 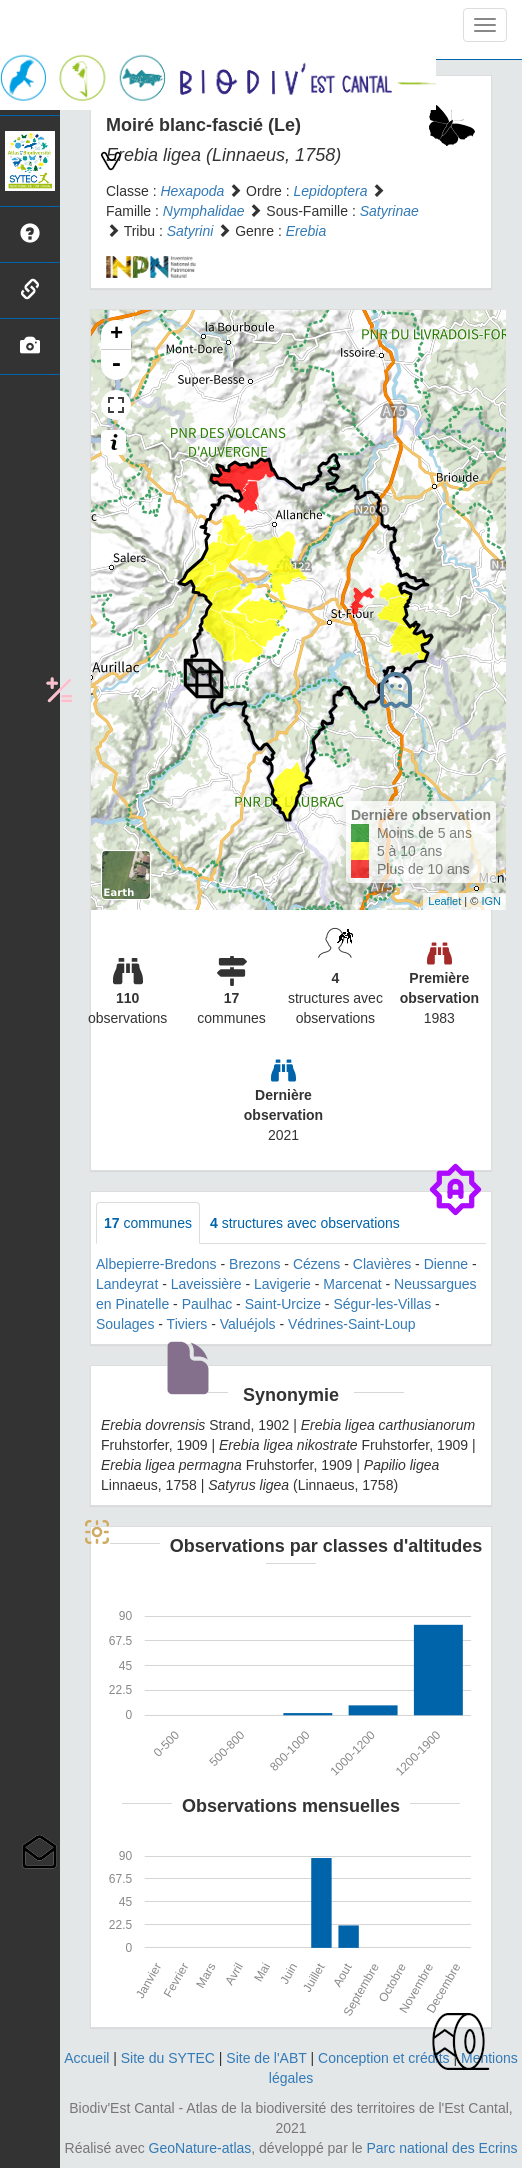 I want to click on toggle between addition and equals operations, so click(x=59, y=690).